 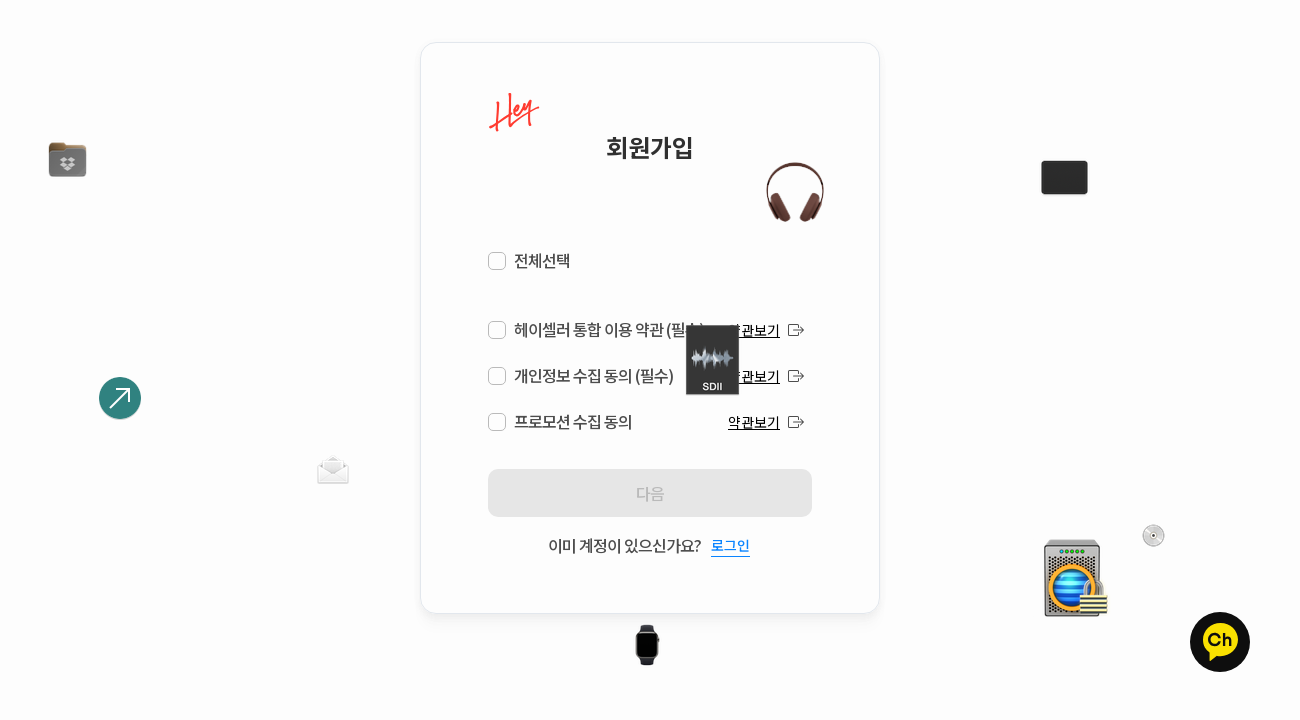 What do you see at coordinates (1153, 535) in the screenshot?
I see `access cd/dvd rewritable drive` at bounding box center [1153, 535].